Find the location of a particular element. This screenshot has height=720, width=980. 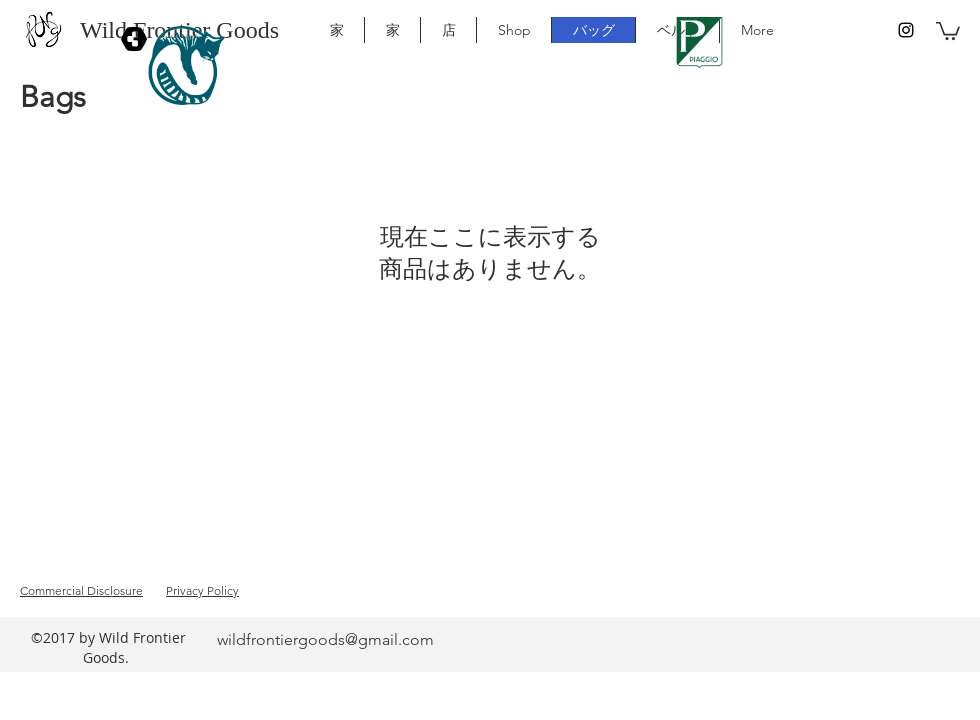

Piaggio Group company logo is located at coordinates (699, 42).